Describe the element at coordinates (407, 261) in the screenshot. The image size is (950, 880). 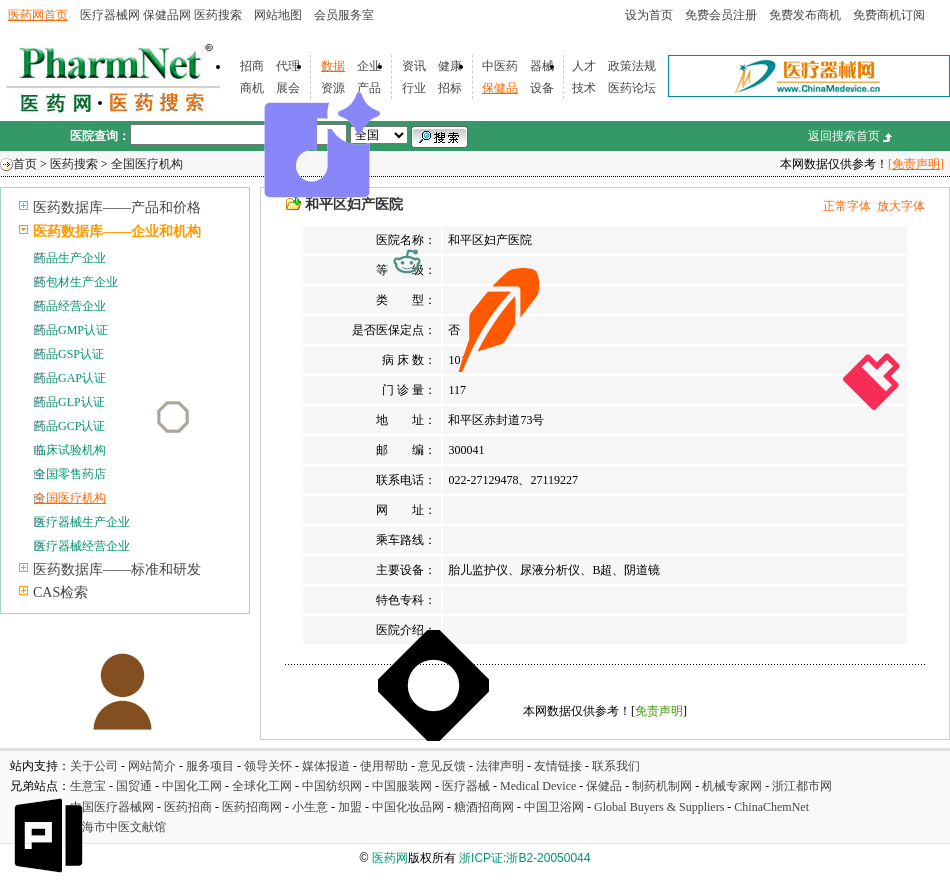
I see `open the Reddit app` at that location.